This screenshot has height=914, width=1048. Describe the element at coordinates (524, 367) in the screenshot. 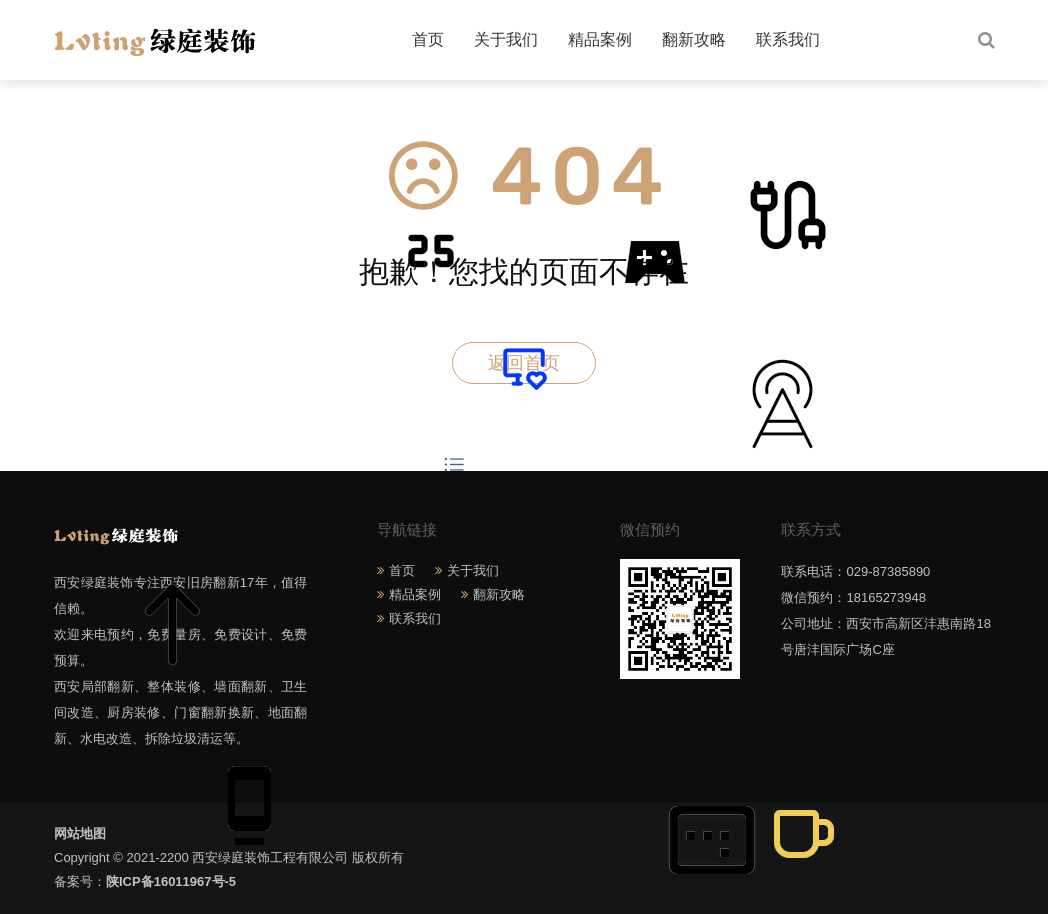

I see `add device to favorites` at that location.